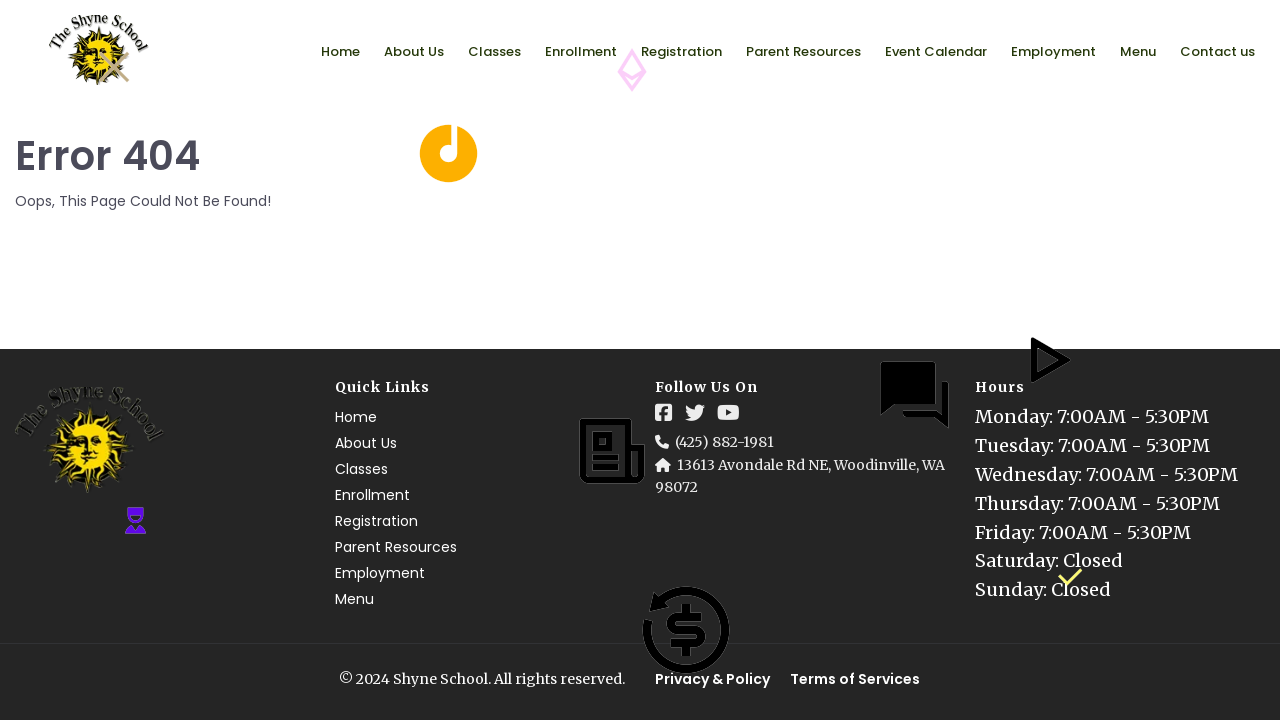 Image resolution: width=1280 pixels, height=720 pixels. Describe the element at coordinates (1048, 360) in the screenshot. I see `play media or video content` at that location.